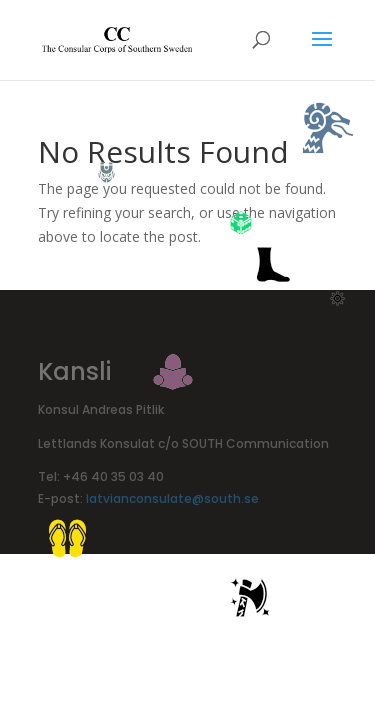 The height and width of the screenshot is (720, 375). I want to click on equip a magic or enchanted axe weapon, so click(250, 597).